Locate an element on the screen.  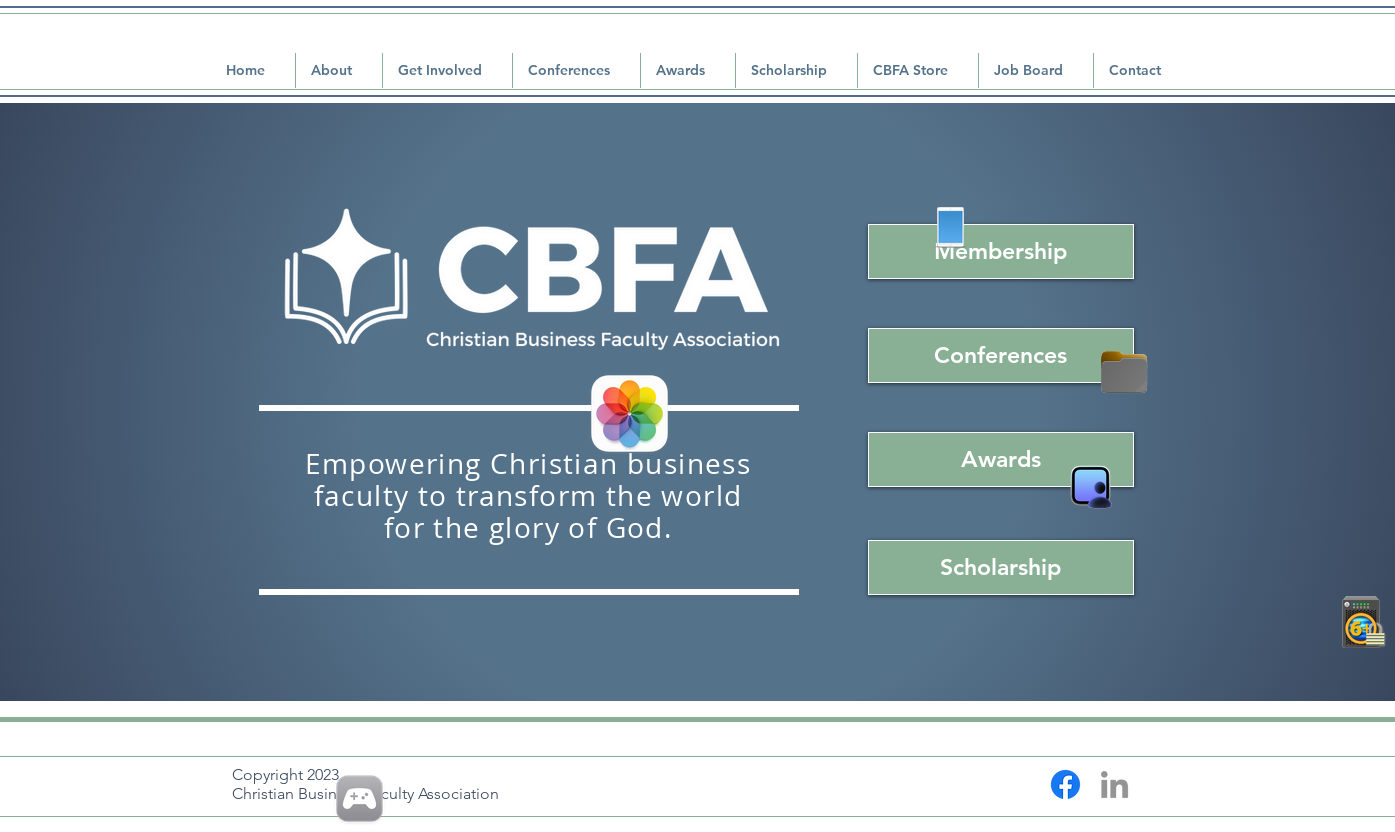
iPad Mini 3 device with cellular connectivity is located at coordinates (950, 223).